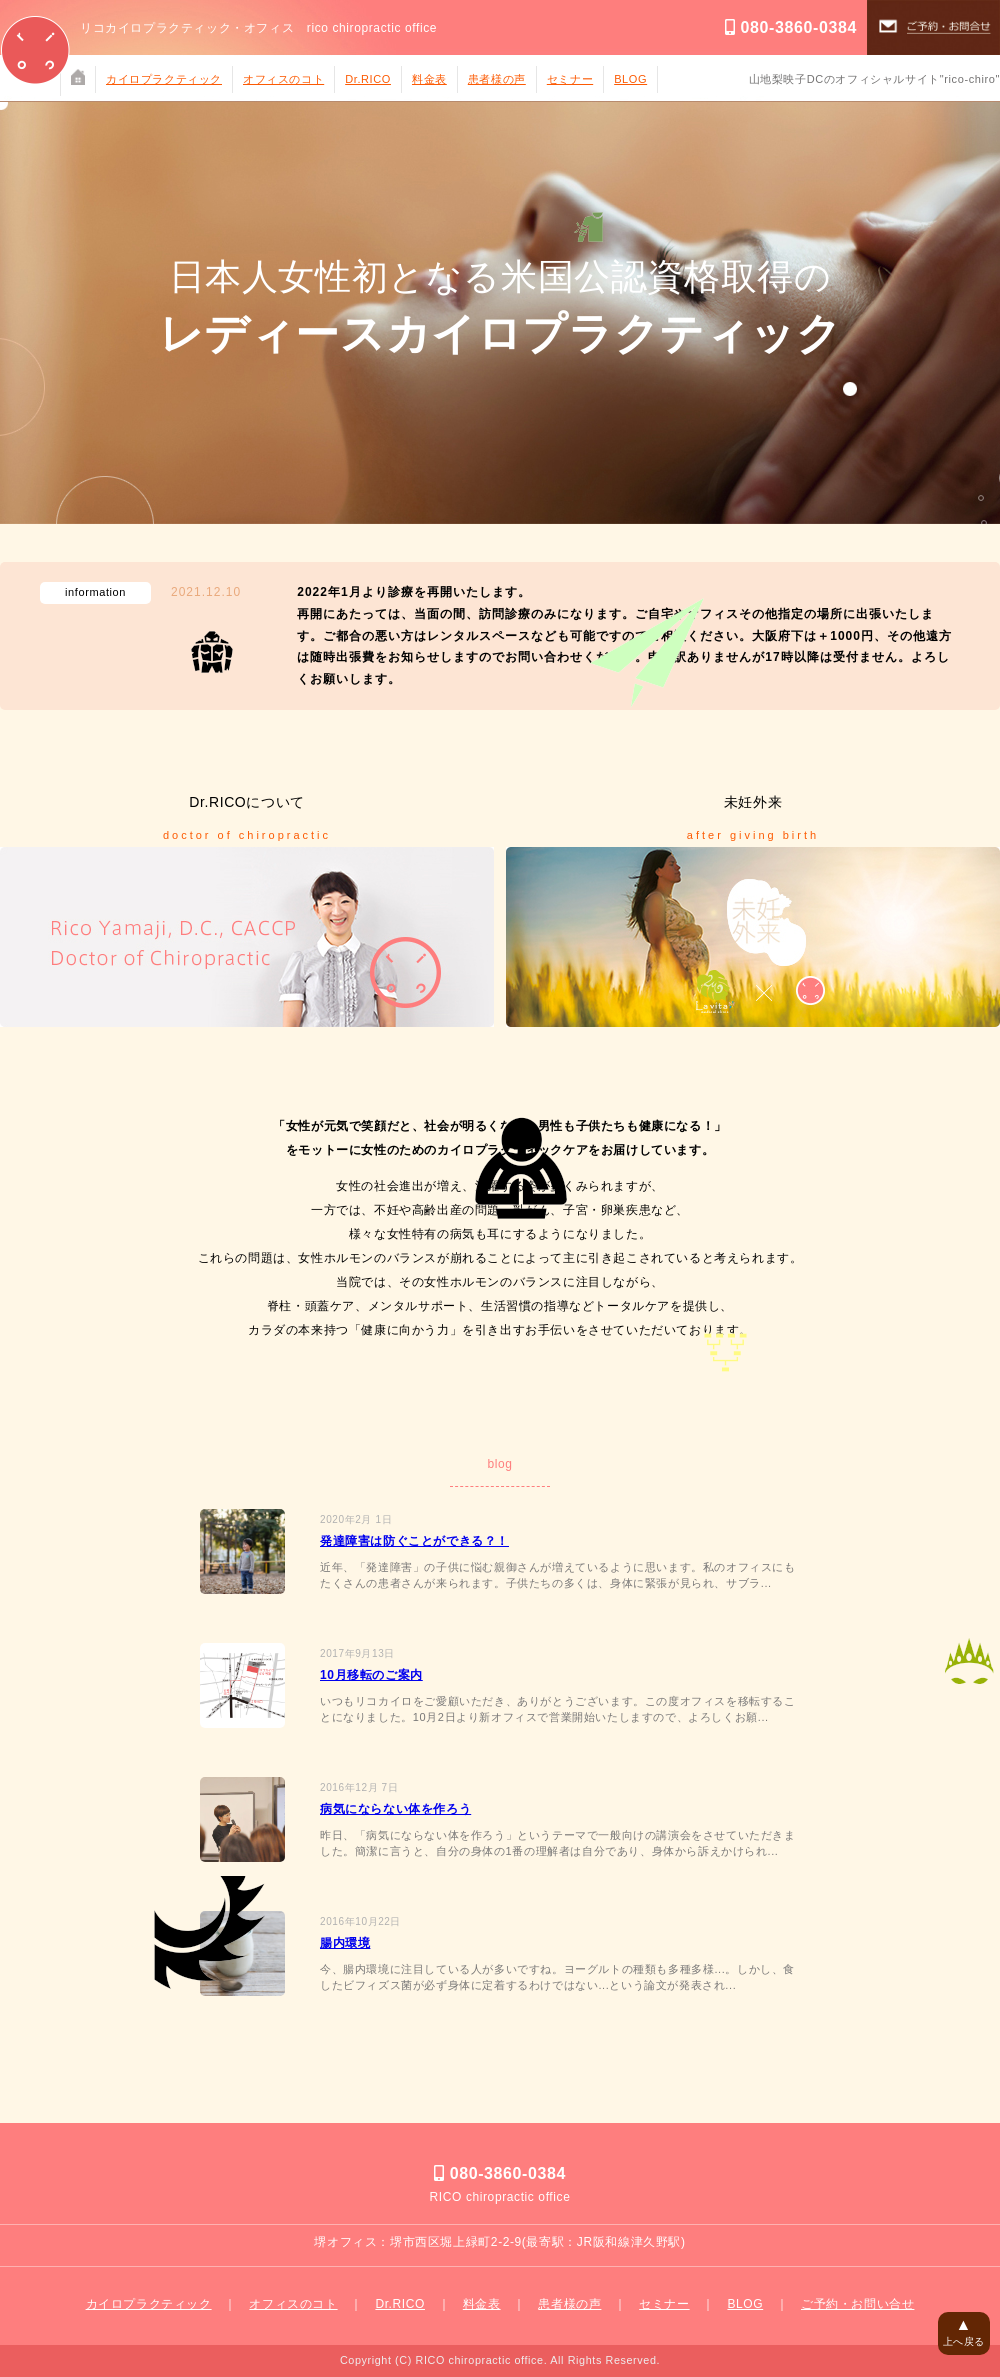 Image resolution: width=1000 pixels, height=2377 pixels. I want to click on view family tree or genealogy chart, so click(725, 1352).